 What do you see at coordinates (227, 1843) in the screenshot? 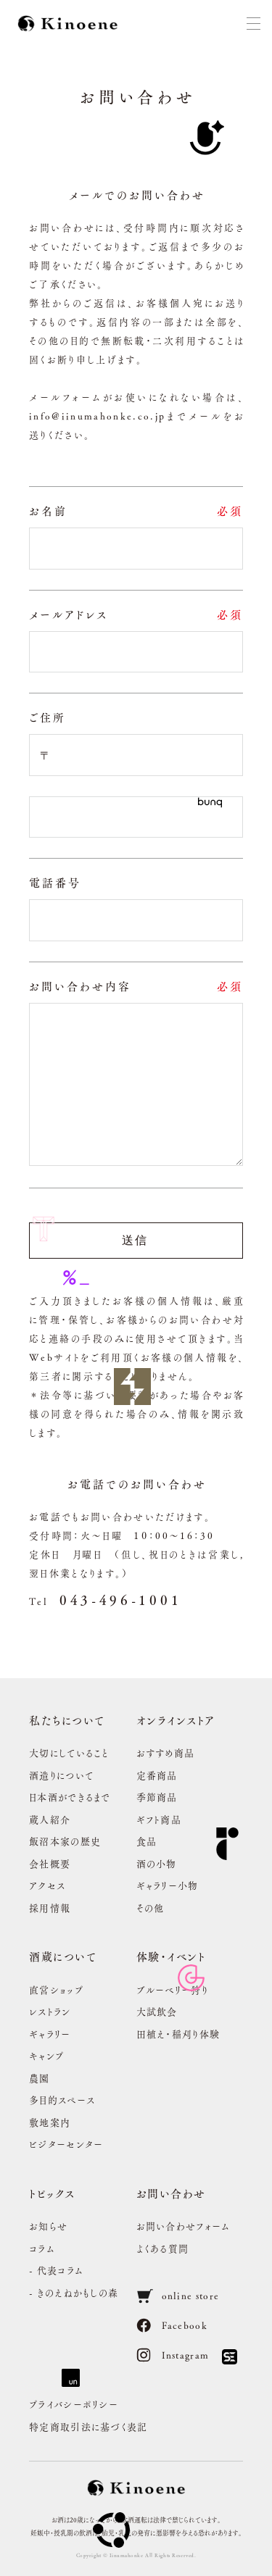
I see `radix ui library logo` at bounding box center [227, 1843].